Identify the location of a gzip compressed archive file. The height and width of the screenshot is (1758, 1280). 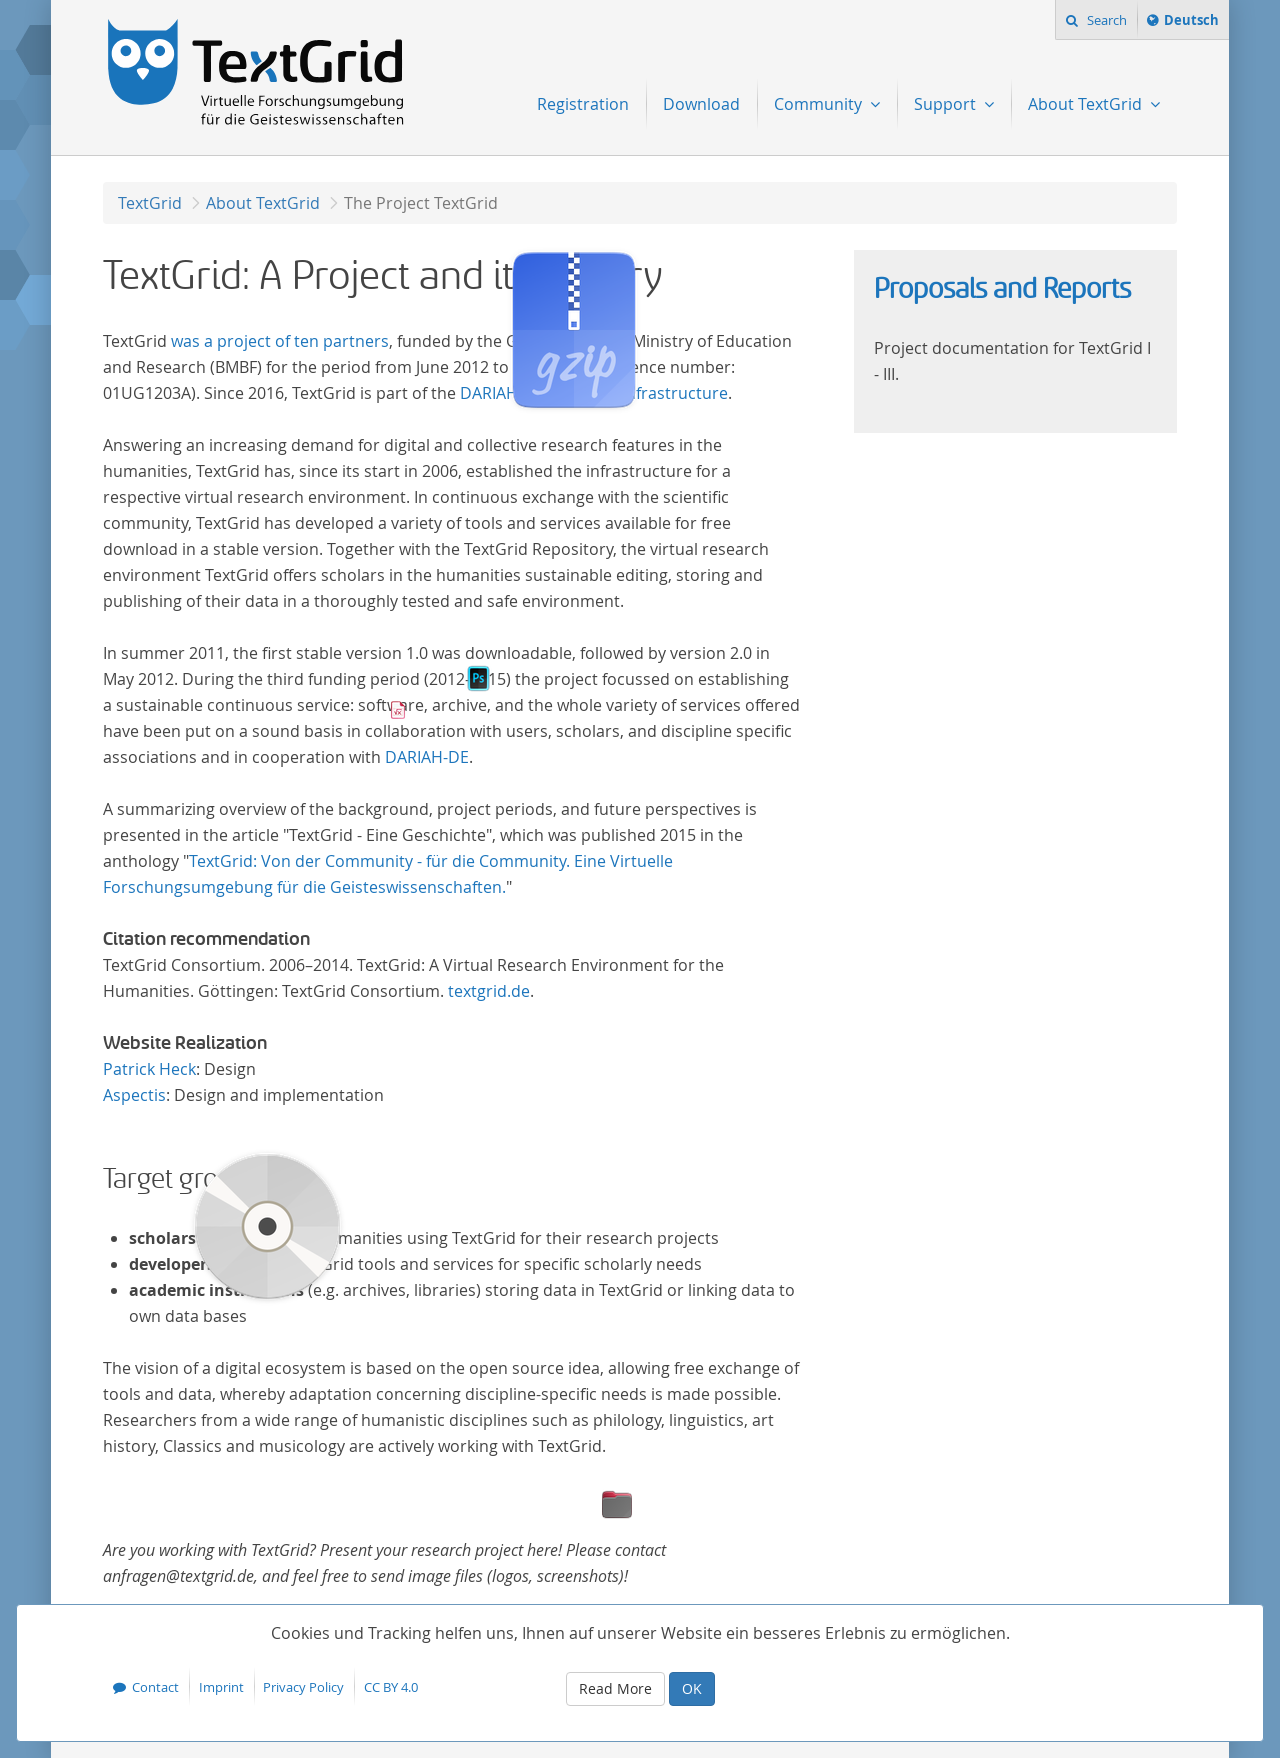
(574, 330).